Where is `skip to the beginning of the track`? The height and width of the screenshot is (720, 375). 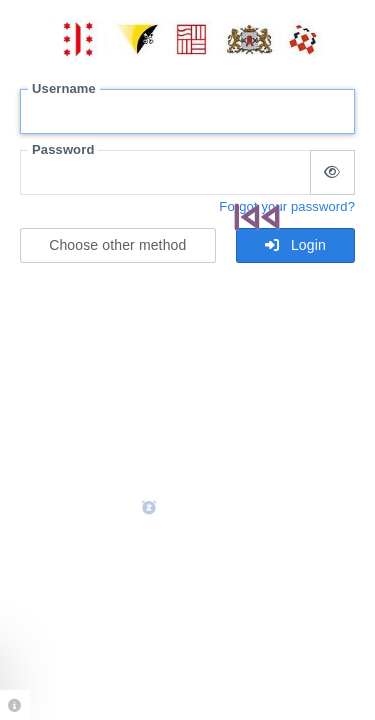
skip to the beginning of the track is located at coordinates (257, 217).